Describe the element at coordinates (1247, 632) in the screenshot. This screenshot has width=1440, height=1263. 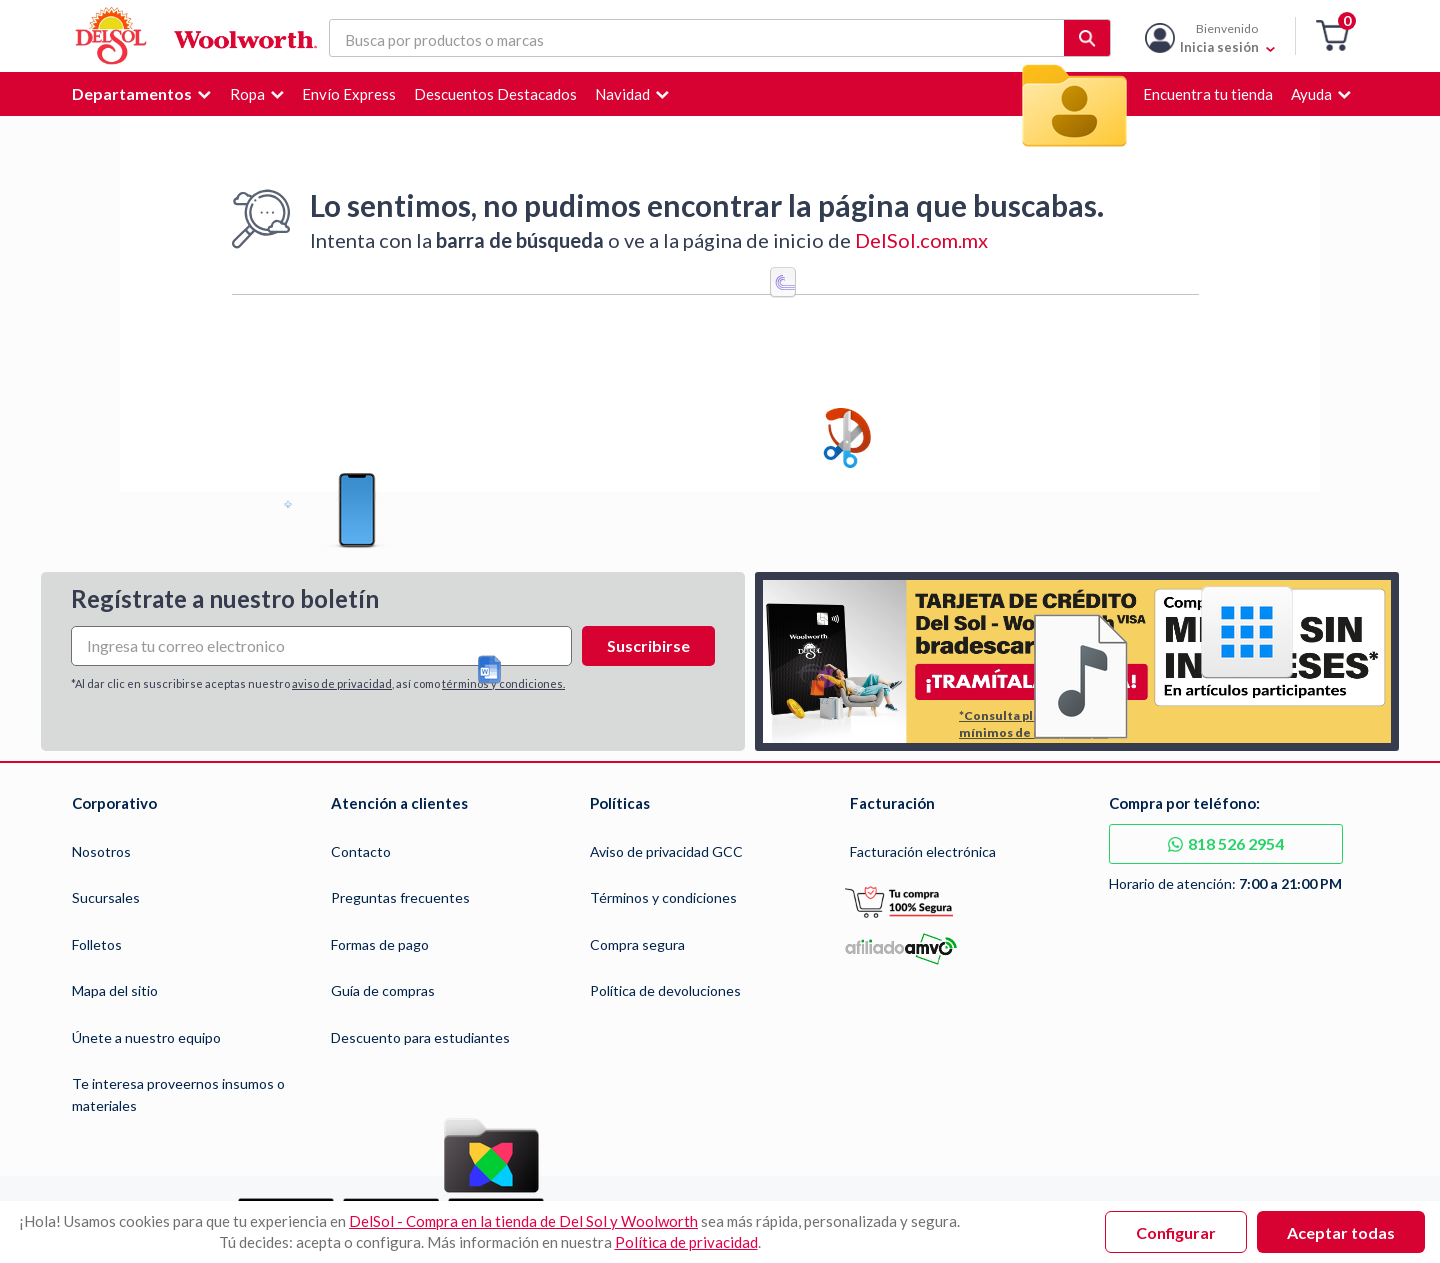
I see `view items in grid layout` at that location.